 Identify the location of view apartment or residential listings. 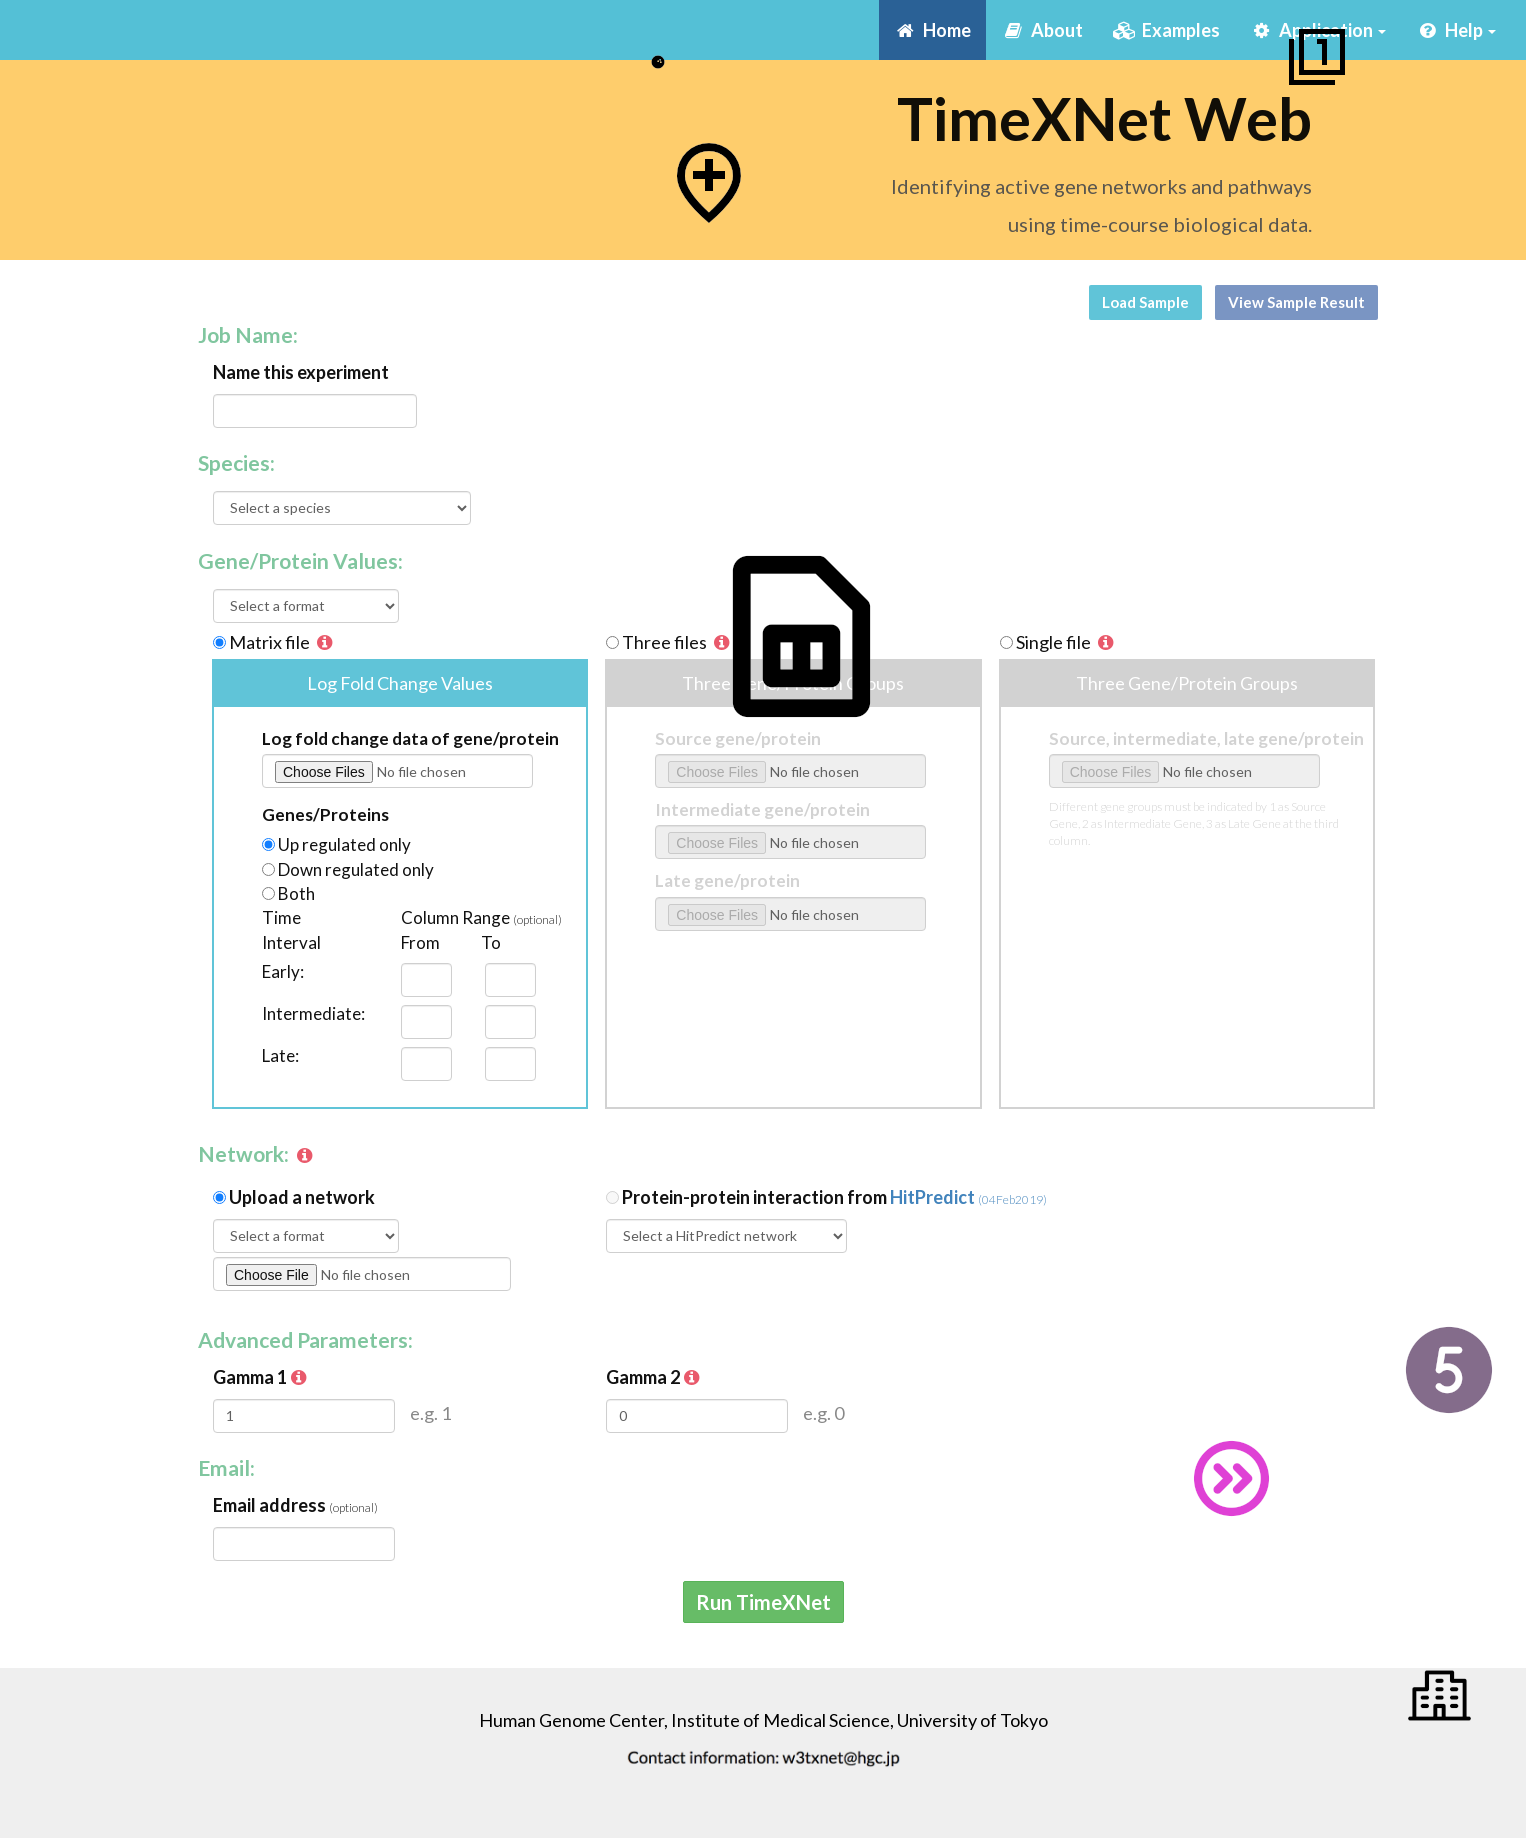
(1439, 1695).